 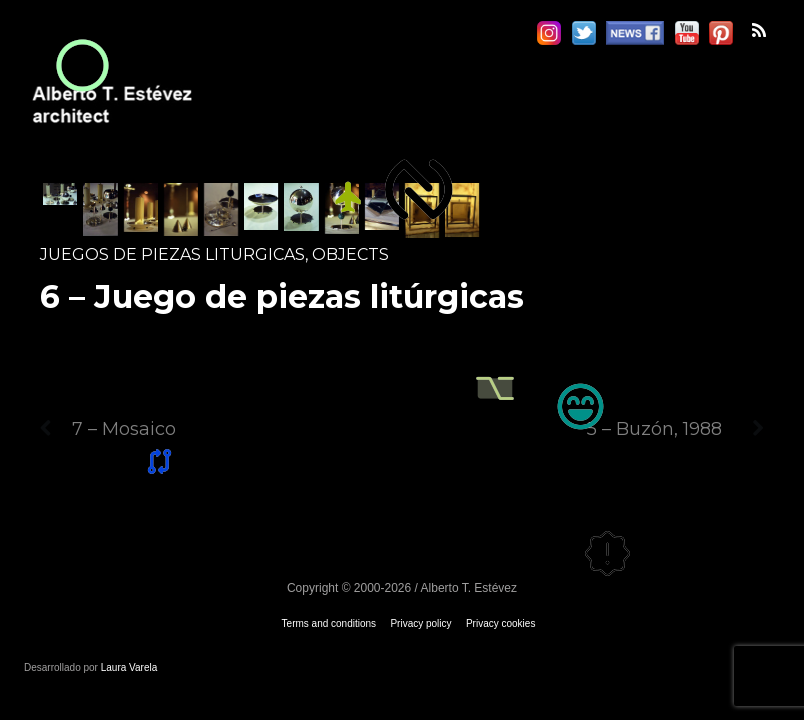 What do you see at coordinates (495, 387) in the screenshot?
I see `access keyboard option or modifier key` at bounding box center [495, 387].